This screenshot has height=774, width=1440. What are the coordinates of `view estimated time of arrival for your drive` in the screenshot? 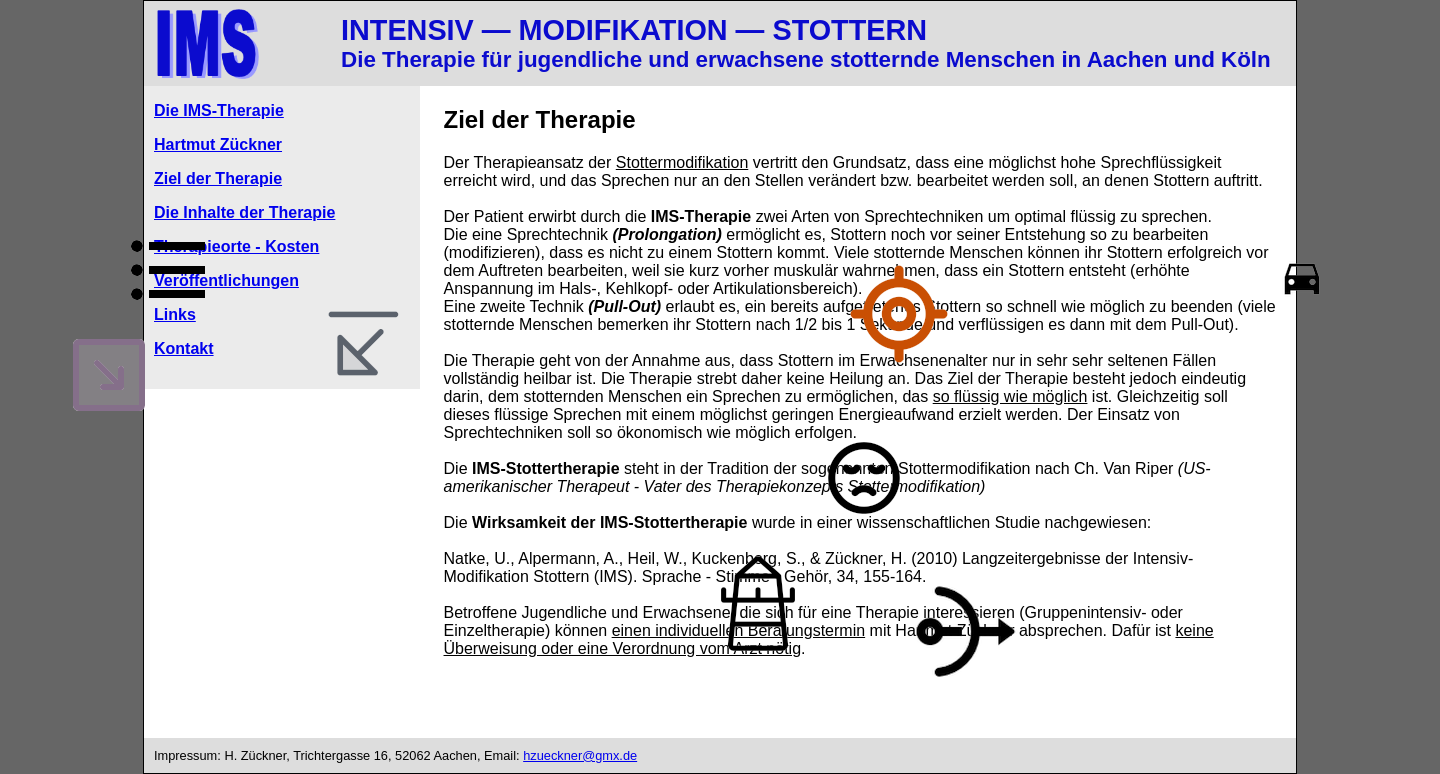 It's located at (1302, 279).